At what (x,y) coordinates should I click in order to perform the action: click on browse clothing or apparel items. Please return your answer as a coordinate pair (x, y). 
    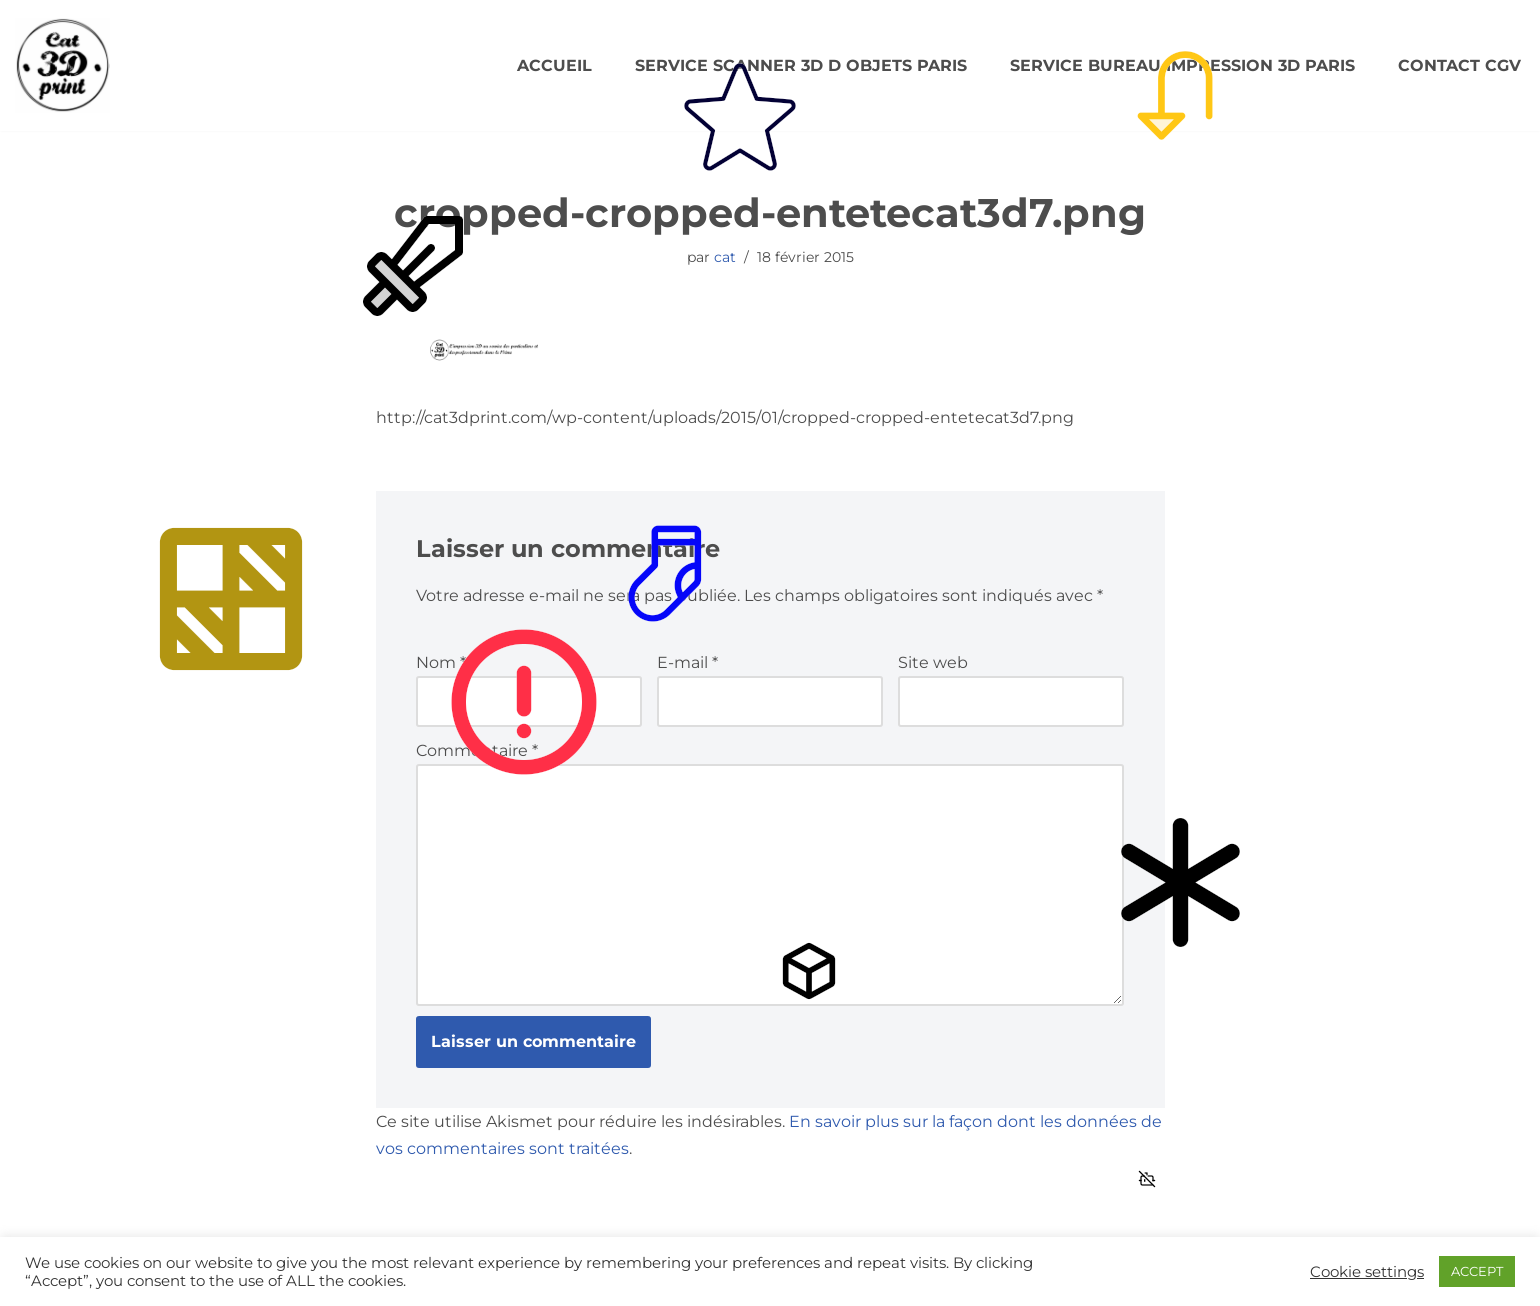
    Looking at the image, I should click on (668, 572).